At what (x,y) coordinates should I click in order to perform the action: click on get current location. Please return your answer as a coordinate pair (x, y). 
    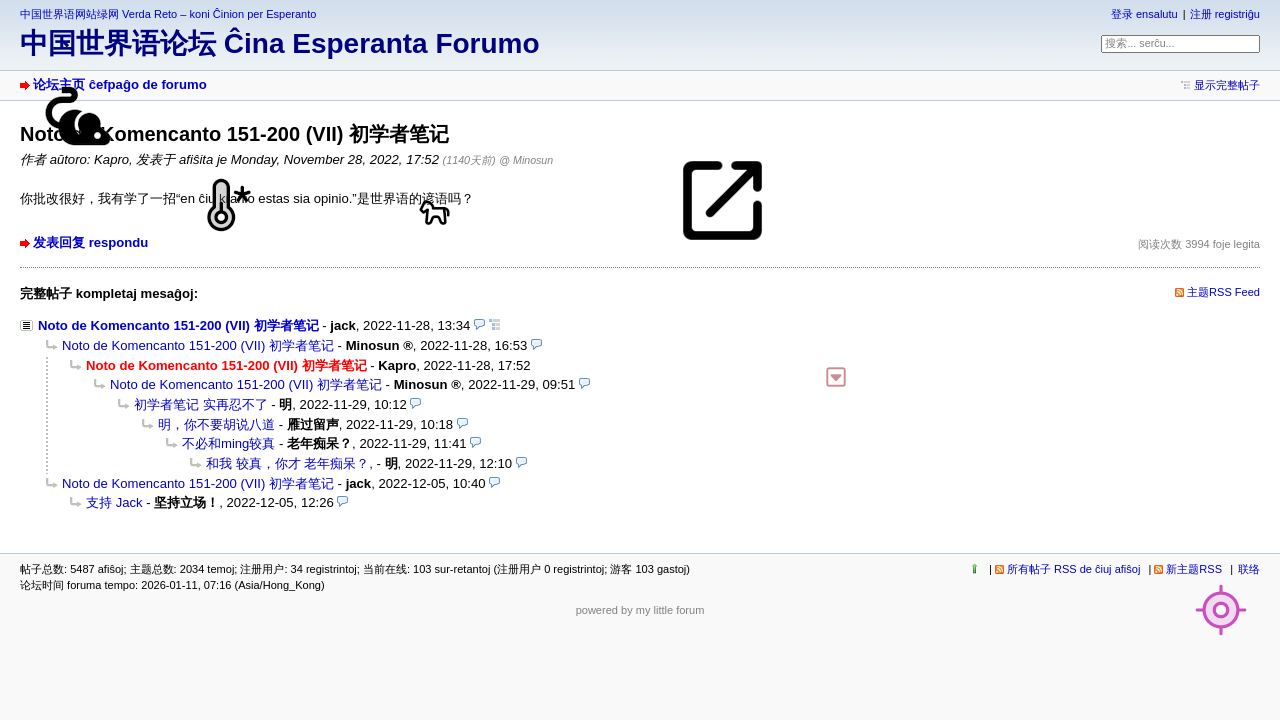
    Looking at the image, I should click on (1221, 610).